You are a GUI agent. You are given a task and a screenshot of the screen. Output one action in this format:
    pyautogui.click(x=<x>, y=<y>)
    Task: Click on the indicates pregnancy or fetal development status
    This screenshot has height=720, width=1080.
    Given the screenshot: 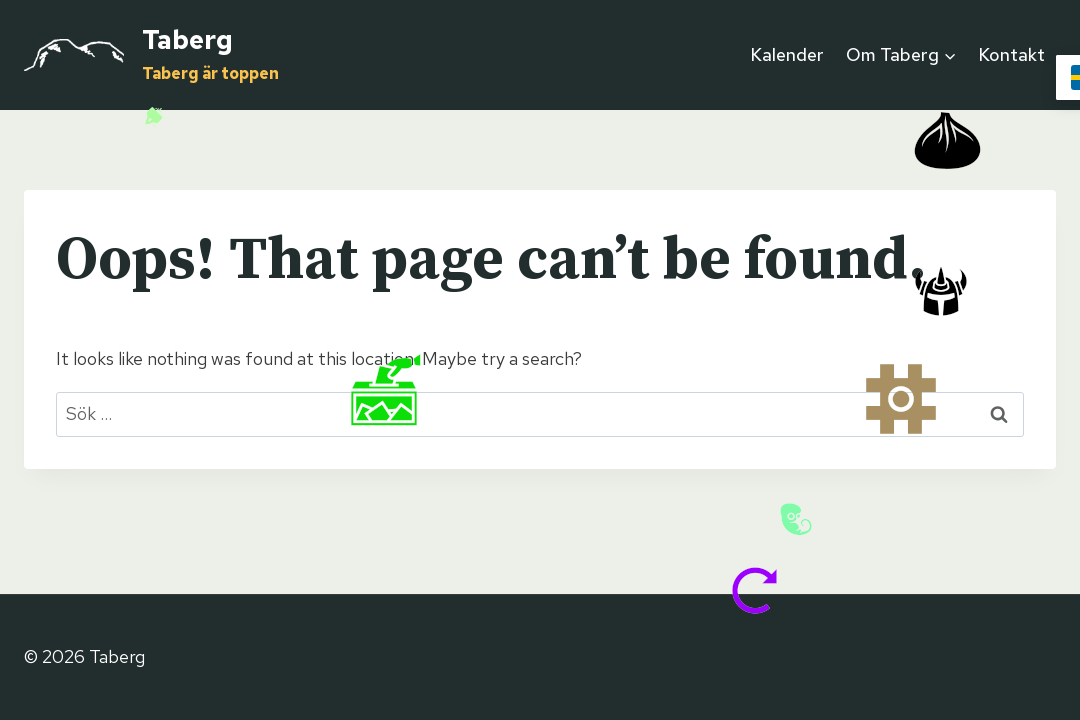 What is the action you would take?
    pyautogui.click(x=796, y=519)
    